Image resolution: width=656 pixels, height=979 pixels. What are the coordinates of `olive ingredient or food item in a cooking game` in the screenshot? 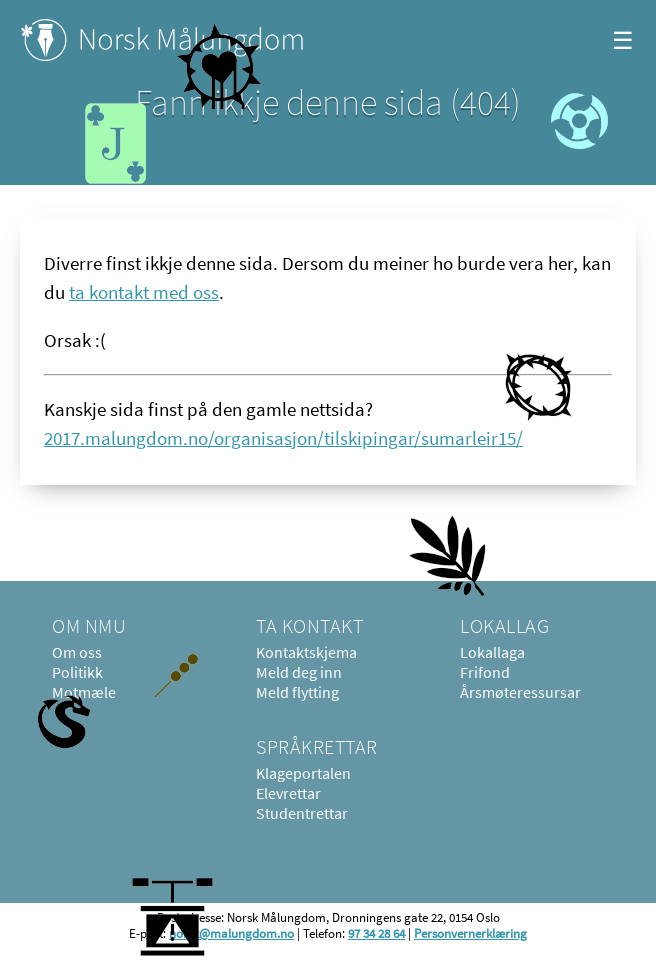 It's located at (448, 556).